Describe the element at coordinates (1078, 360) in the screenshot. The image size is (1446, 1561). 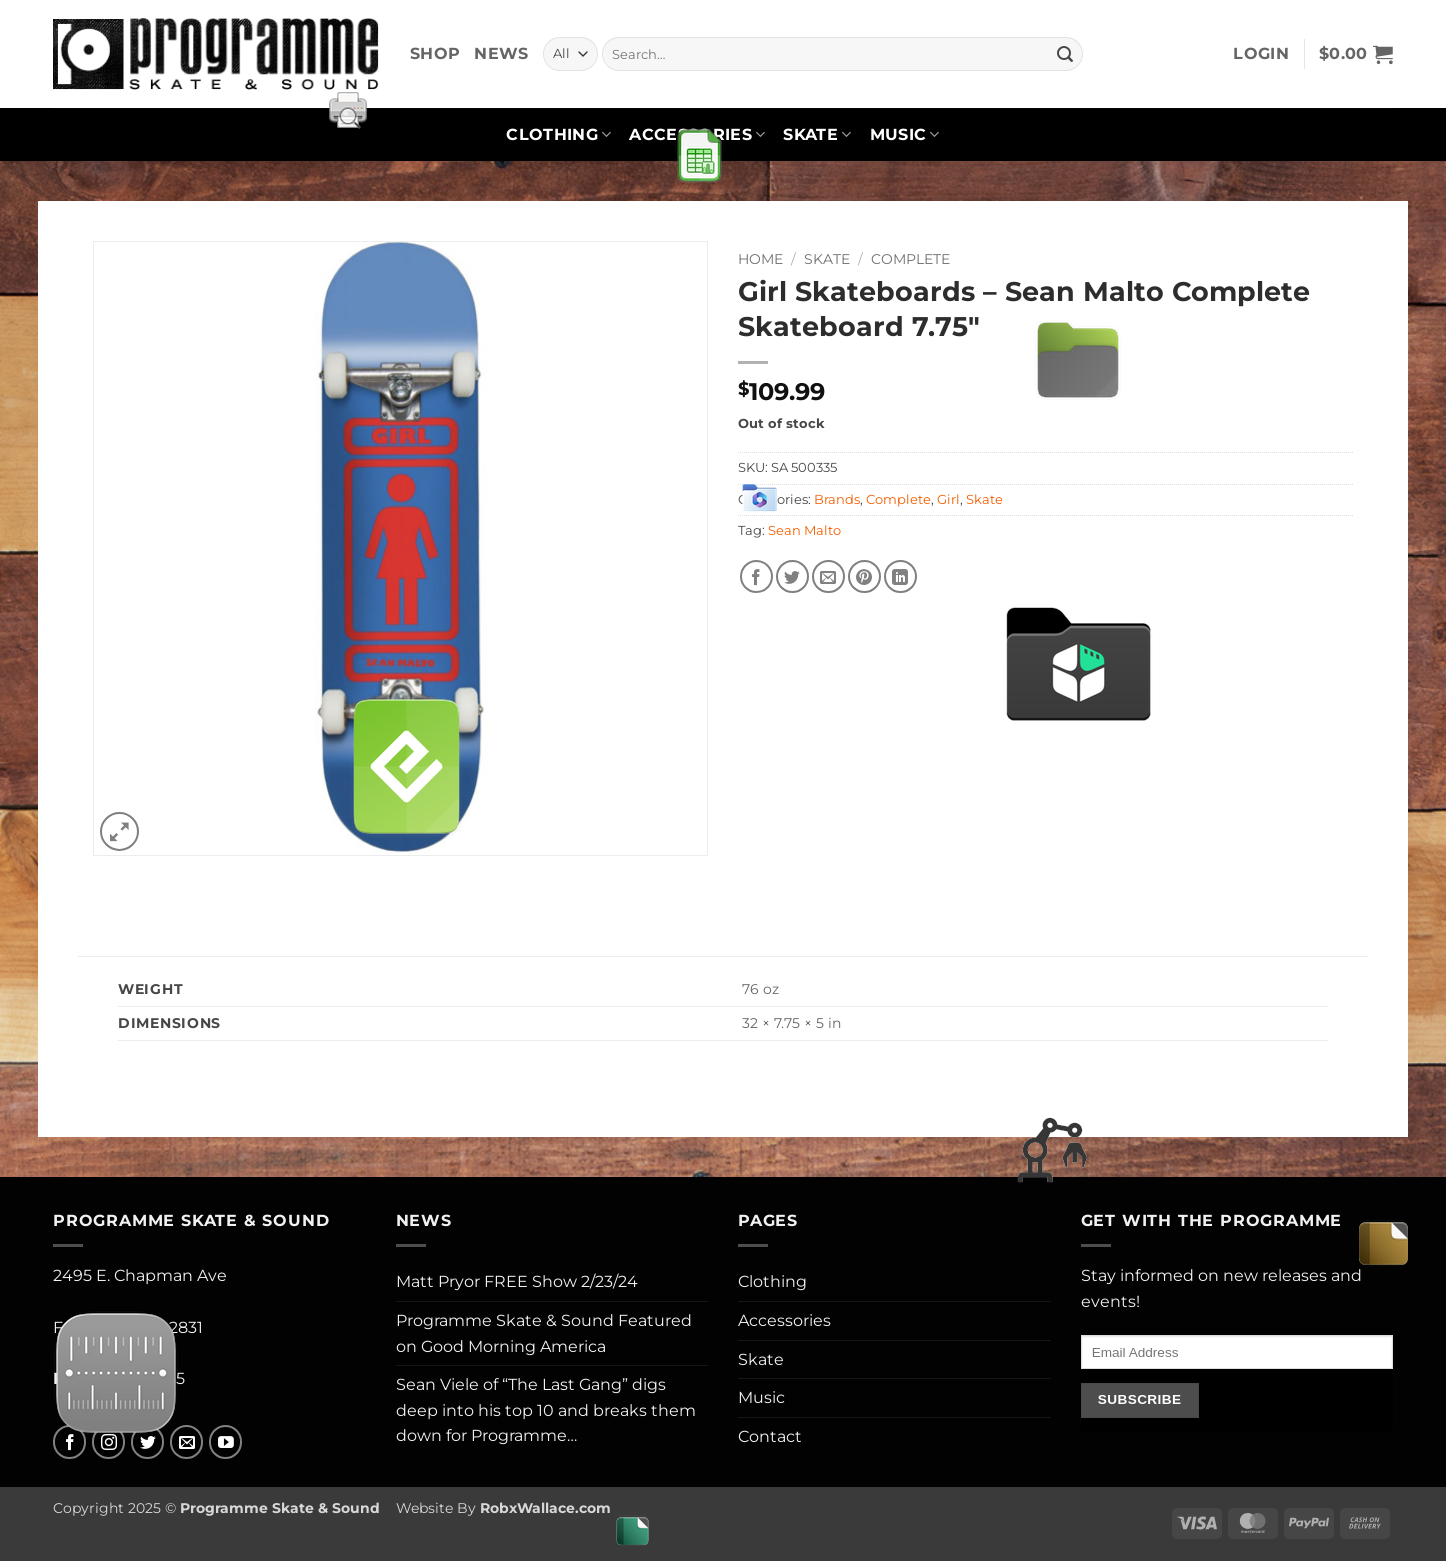
I see `open folder containing files` at that location.